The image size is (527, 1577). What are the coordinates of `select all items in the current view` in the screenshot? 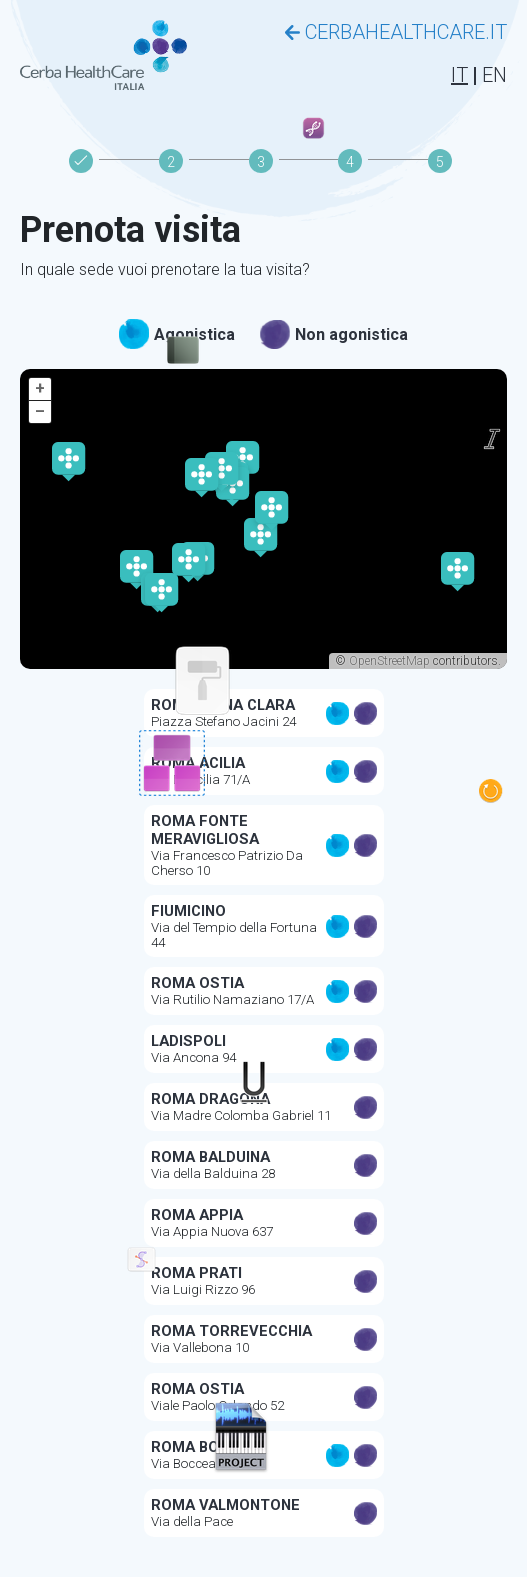 It's located at (172, 763).